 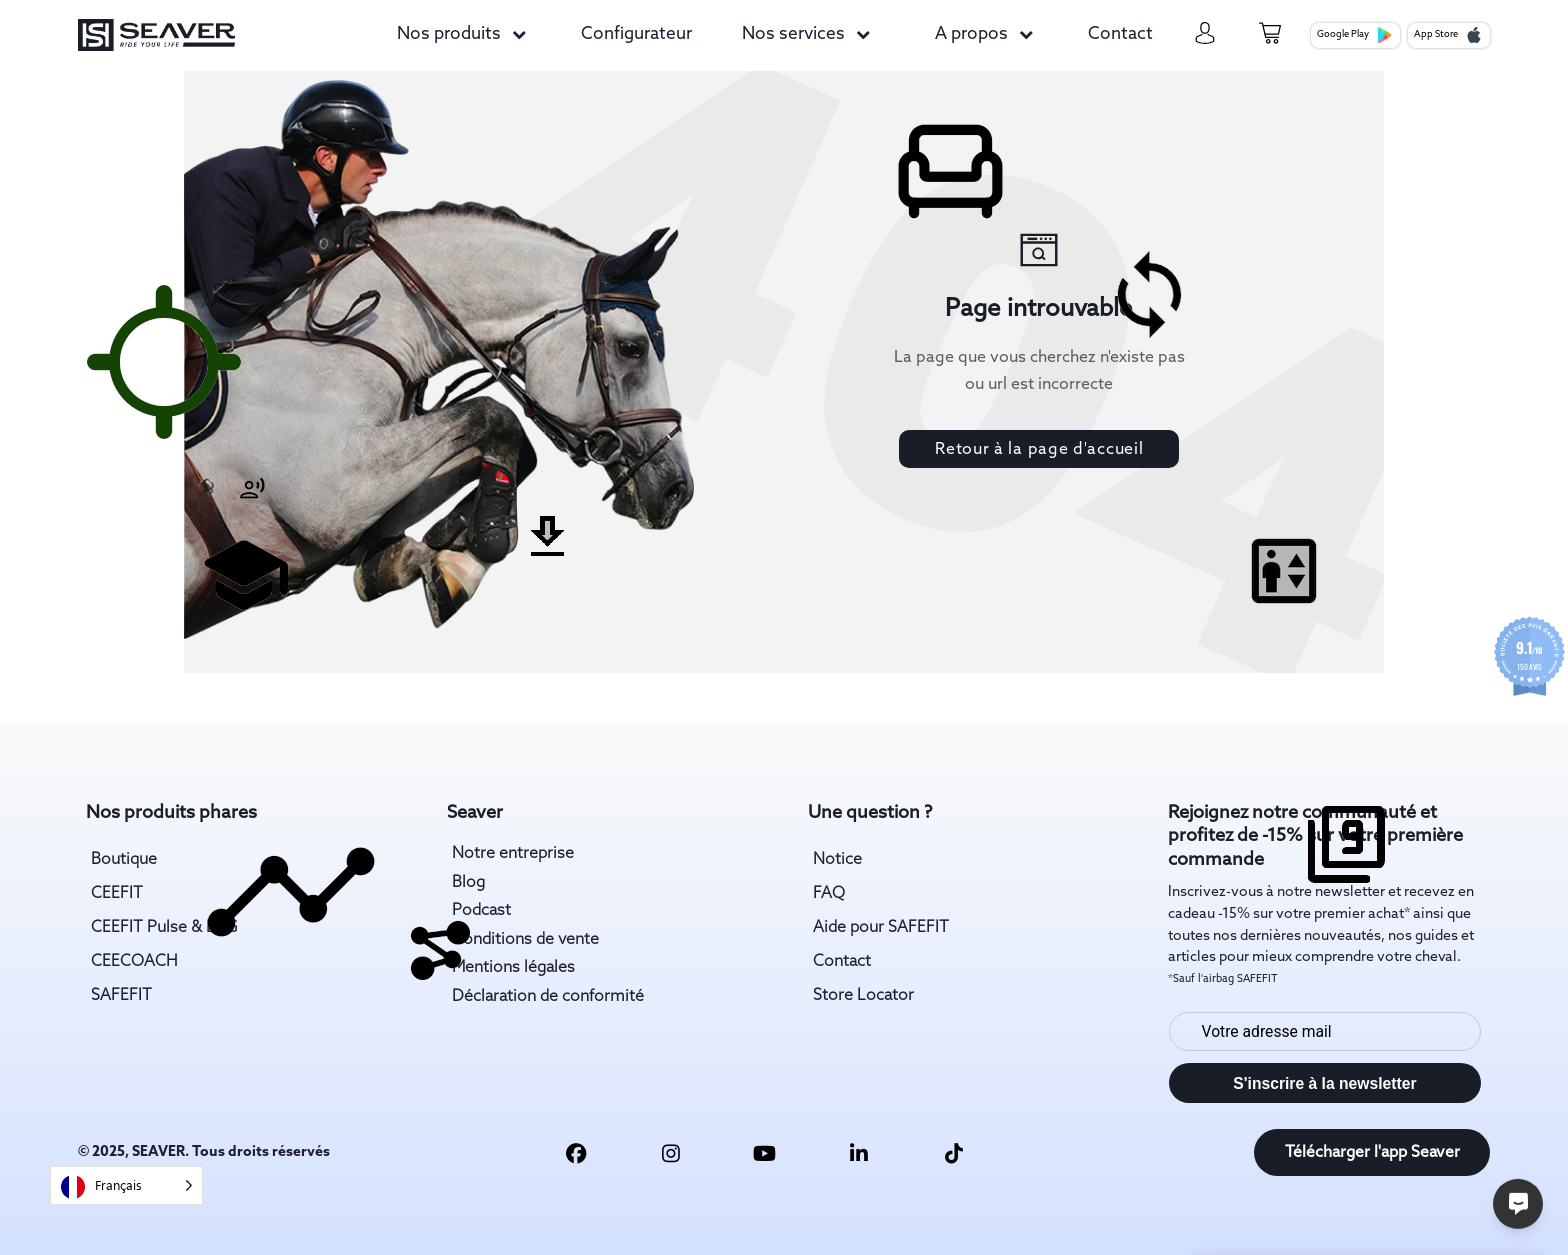 What do you see at coordinates (950, 171) in the screenshot?
I see `browse furniture or home decor items` at bounding box center [950, 171].